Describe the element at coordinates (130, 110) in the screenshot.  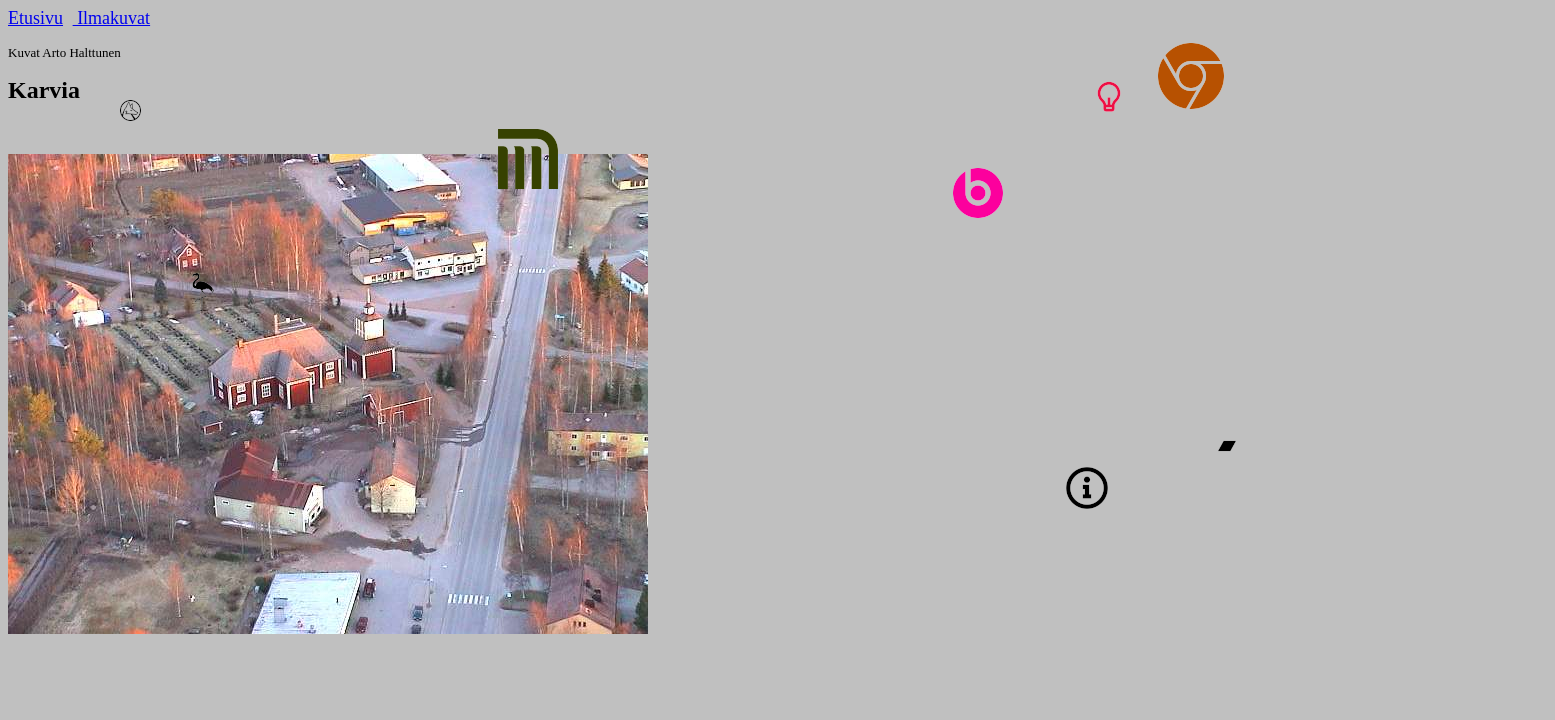
I see `open Wolfram Language application` at that location.